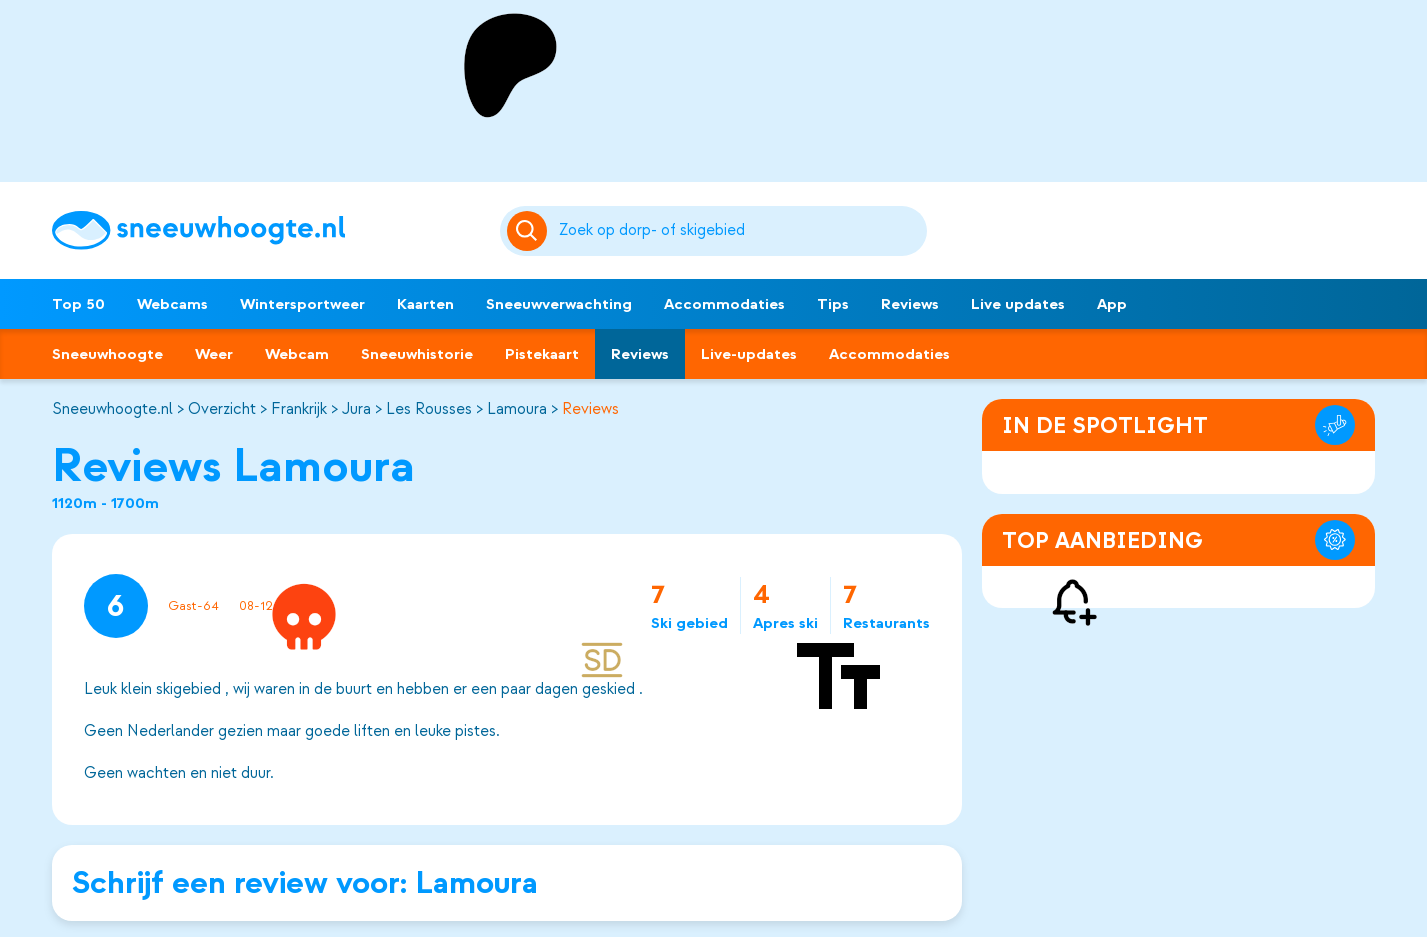  Describe the element at coordinates (304, 618) in the screenshot. I see `indicates dangerous or harmful content` at that location.